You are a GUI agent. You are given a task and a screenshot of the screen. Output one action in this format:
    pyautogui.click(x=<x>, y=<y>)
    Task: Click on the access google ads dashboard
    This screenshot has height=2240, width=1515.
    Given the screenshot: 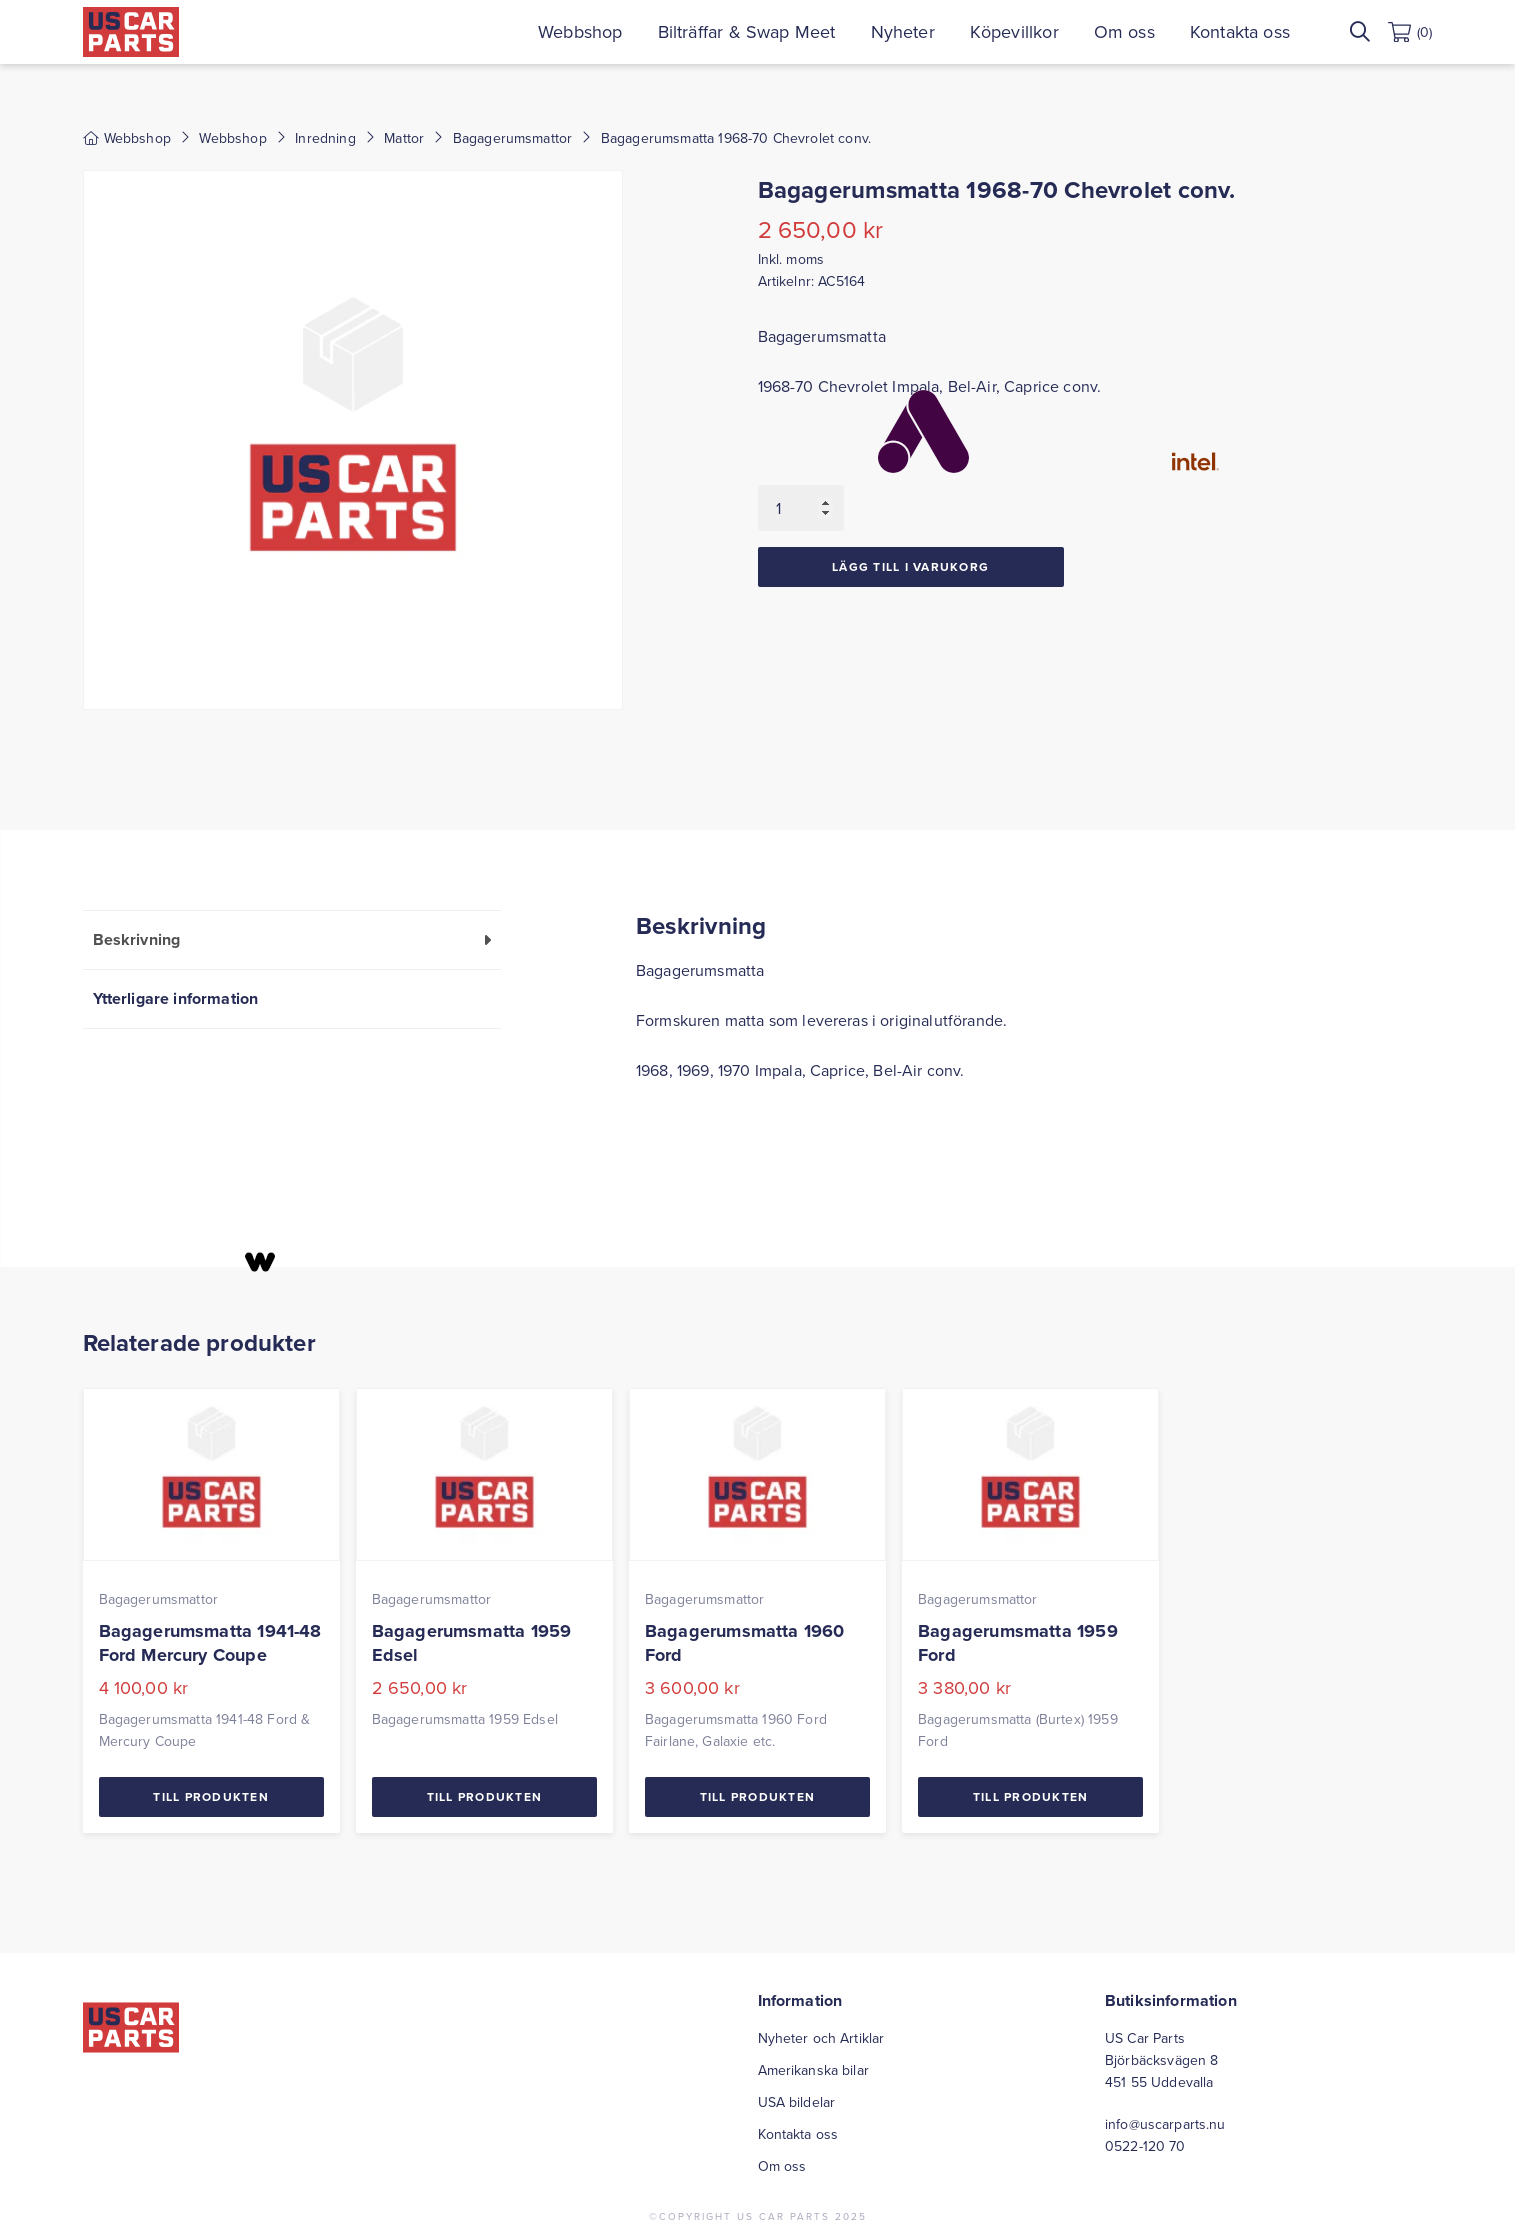 What is the action you would take?
    pyautogui.click(x=923, y=431)
    